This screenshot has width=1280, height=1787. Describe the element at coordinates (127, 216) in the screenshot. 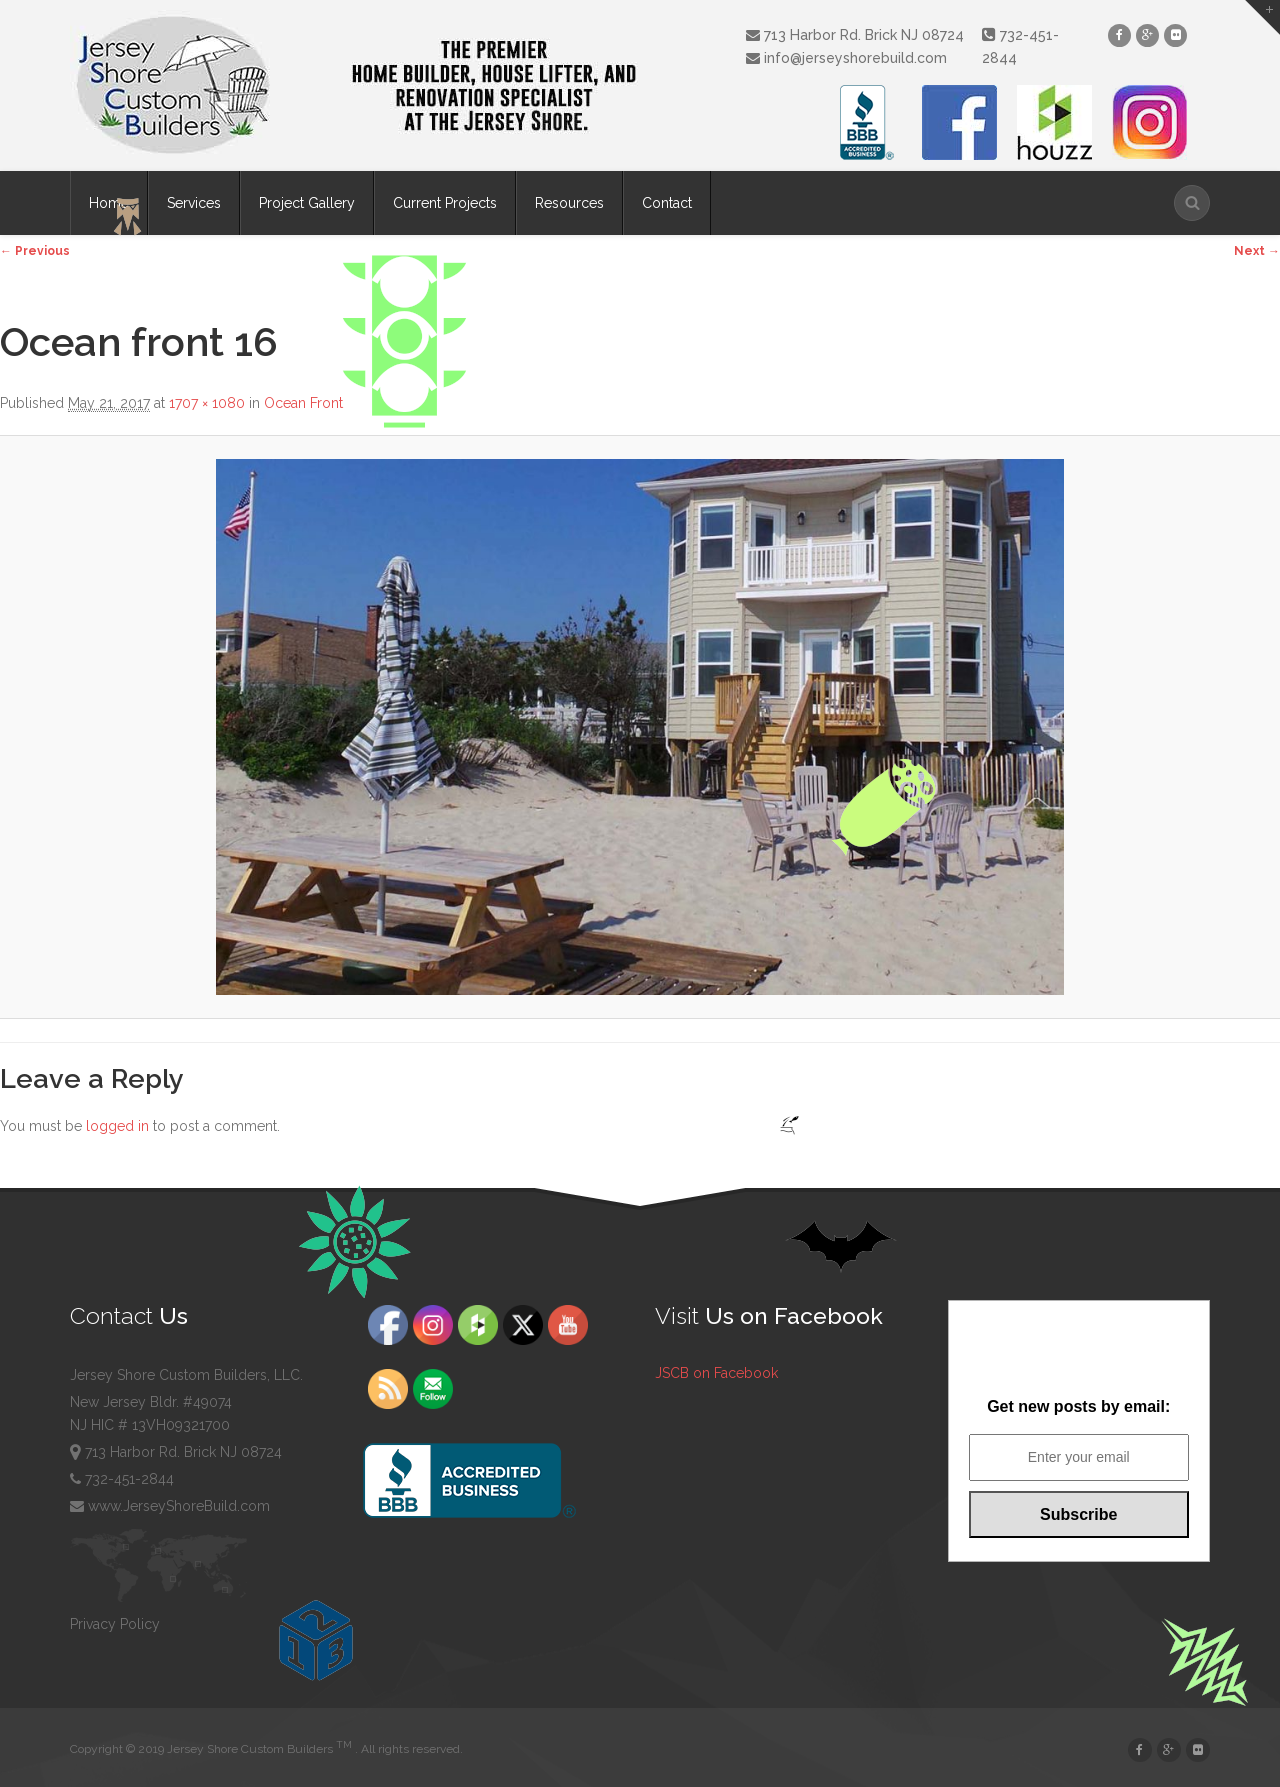

I see `indicates a revoked or lost achievement` at that location.